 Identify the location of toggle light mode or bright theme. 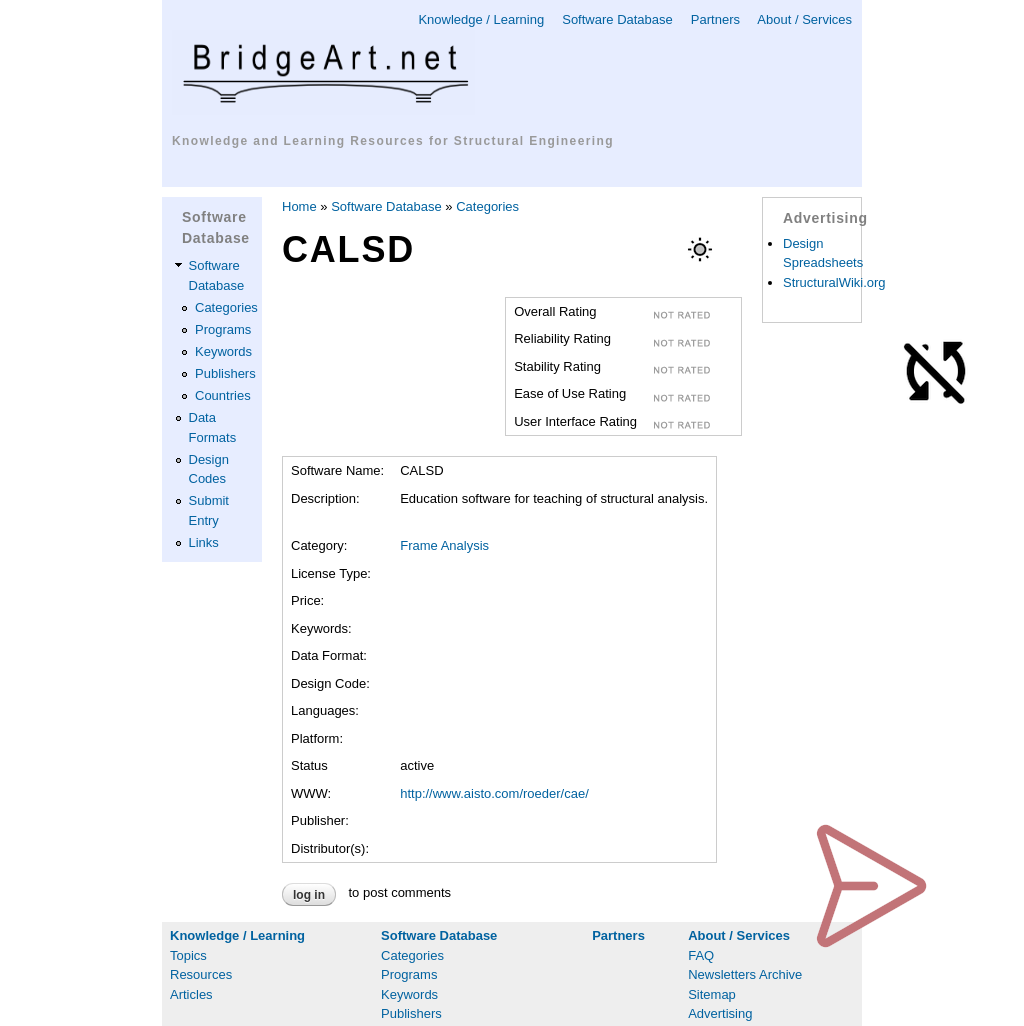
(700, 250).